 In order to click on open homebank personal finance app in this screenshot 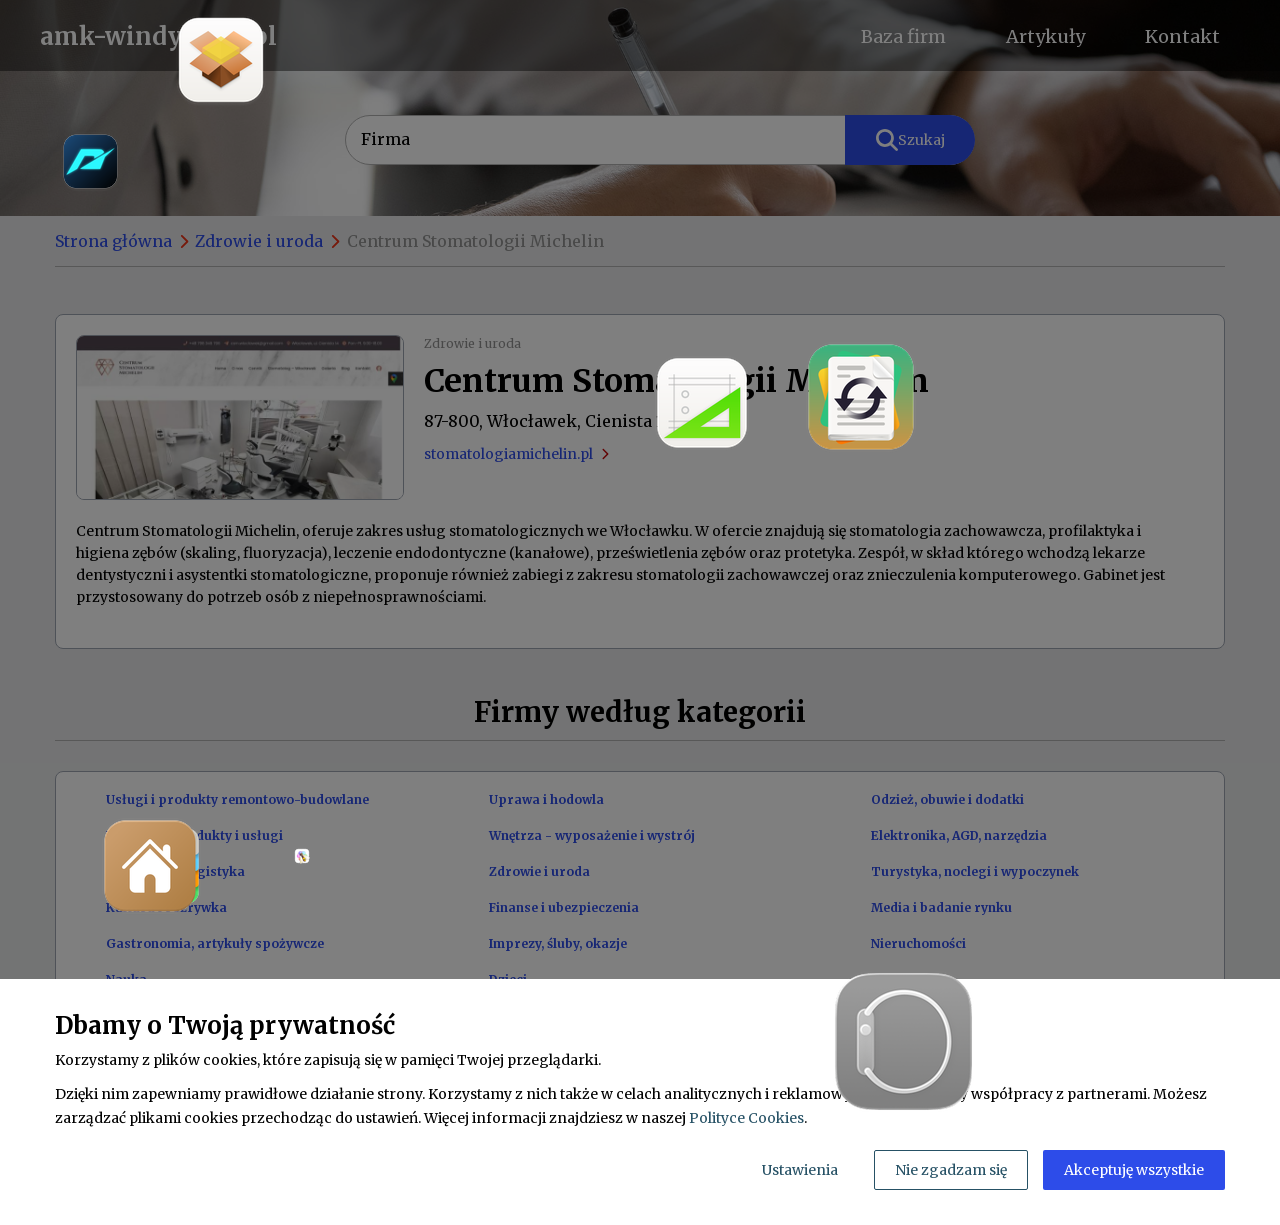, I will do `click(150, 866)`.